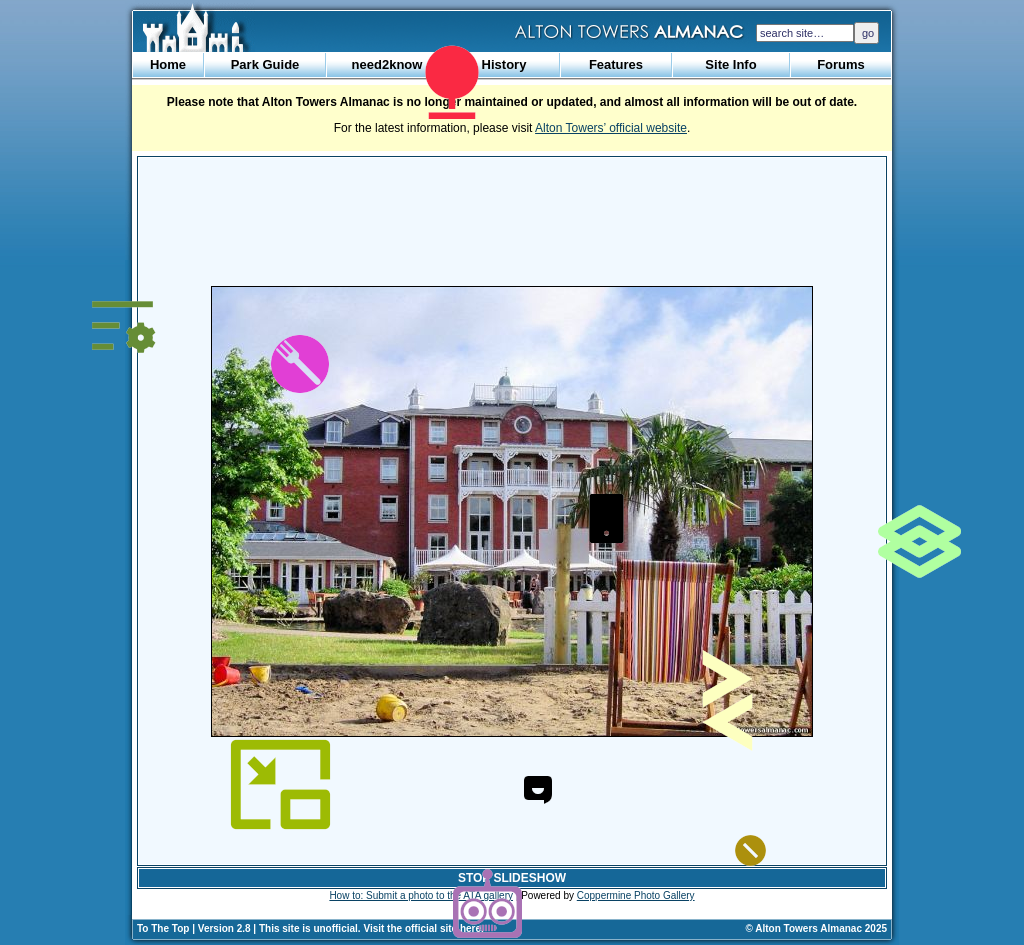  What do you see at coordinates (750, 850) in the screenshot?
I see `indicates a forbidden or prohibited action` at bounding box center [750, 850].